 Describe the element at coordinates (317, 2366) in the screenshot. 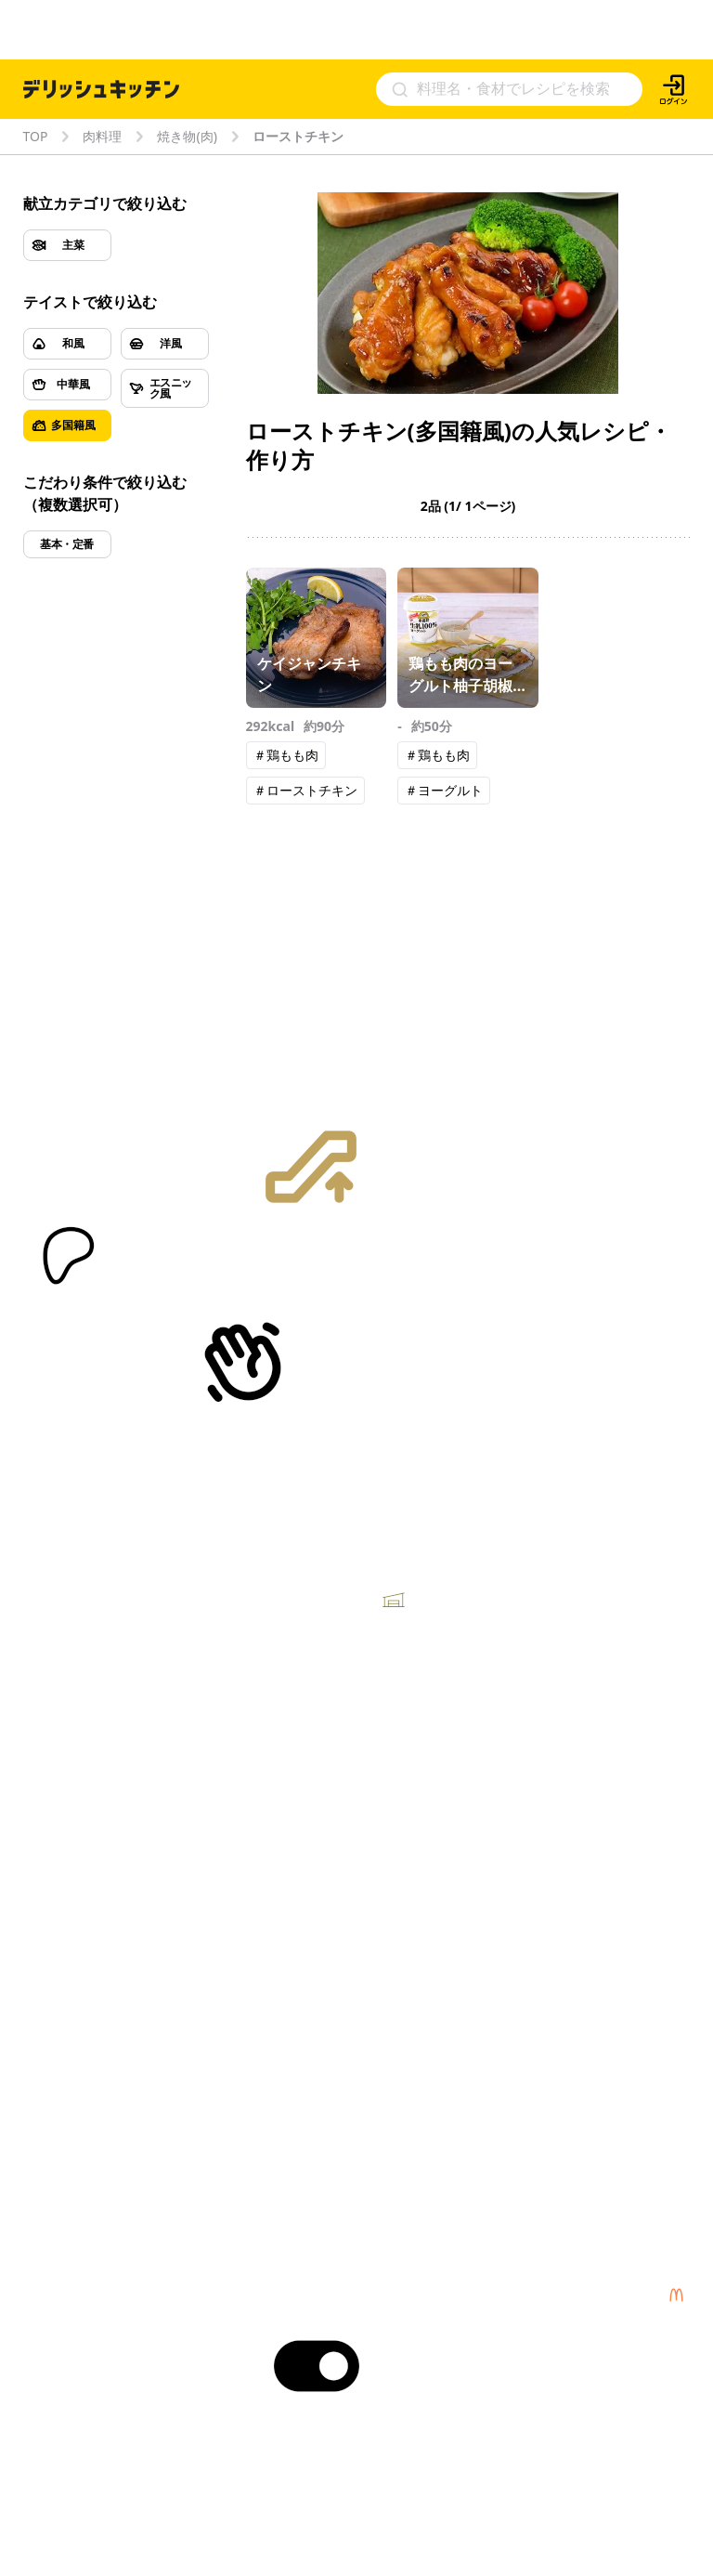

I see `toggle switch in the on position` at that location.